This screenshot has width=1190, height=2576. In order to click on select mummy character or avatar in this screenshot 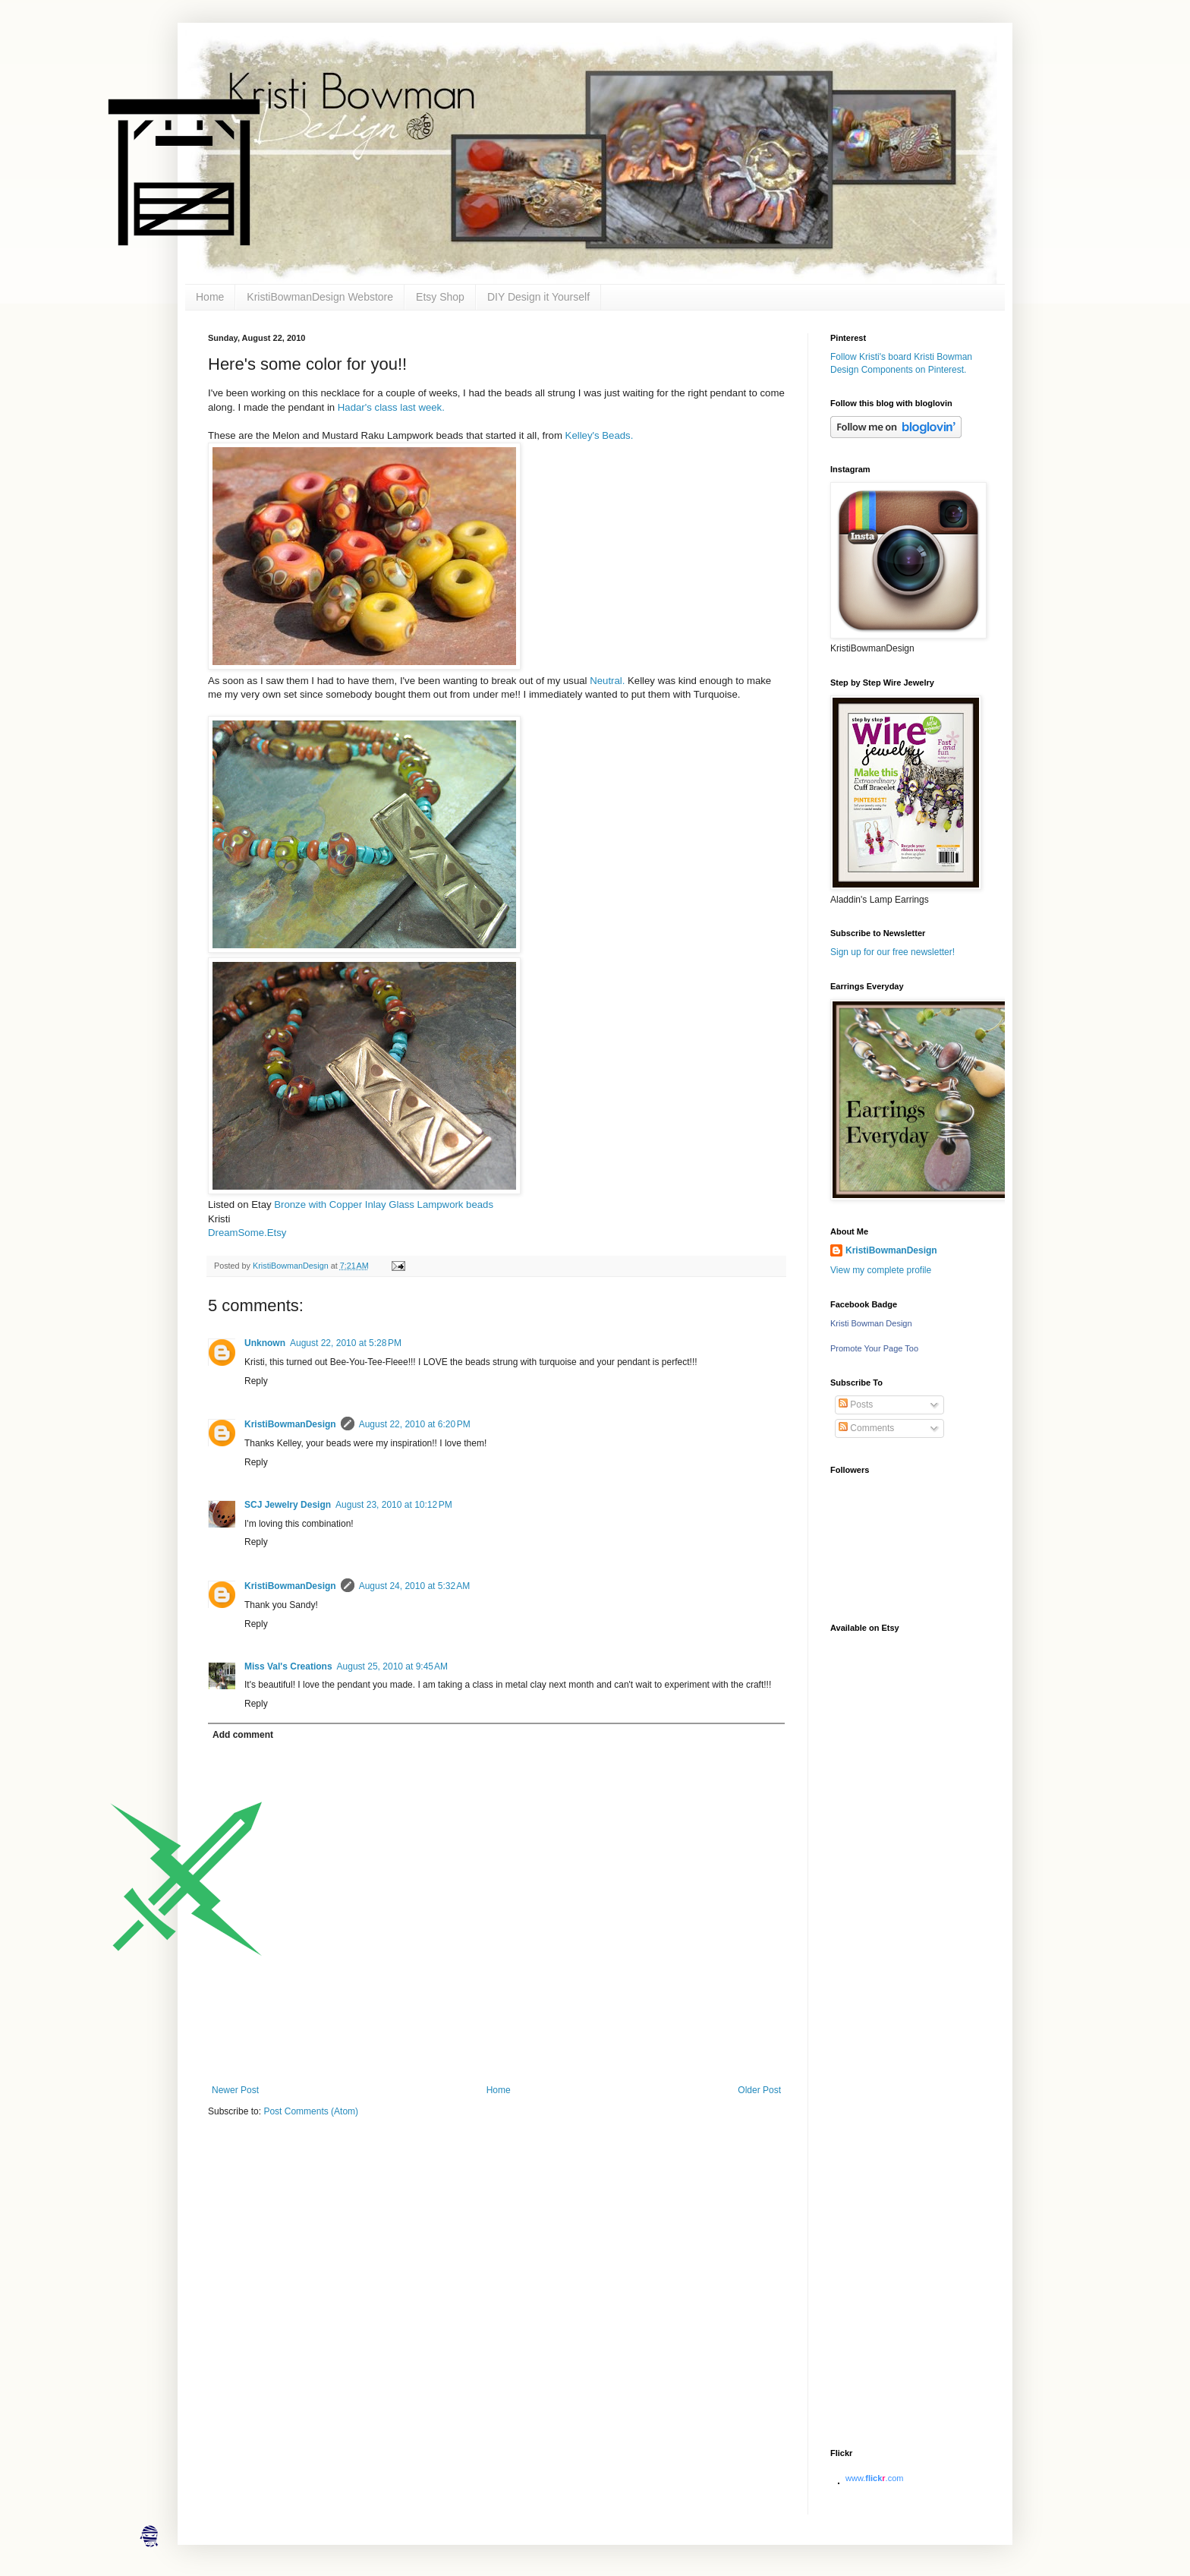, I will do `click(150, 2536)`.